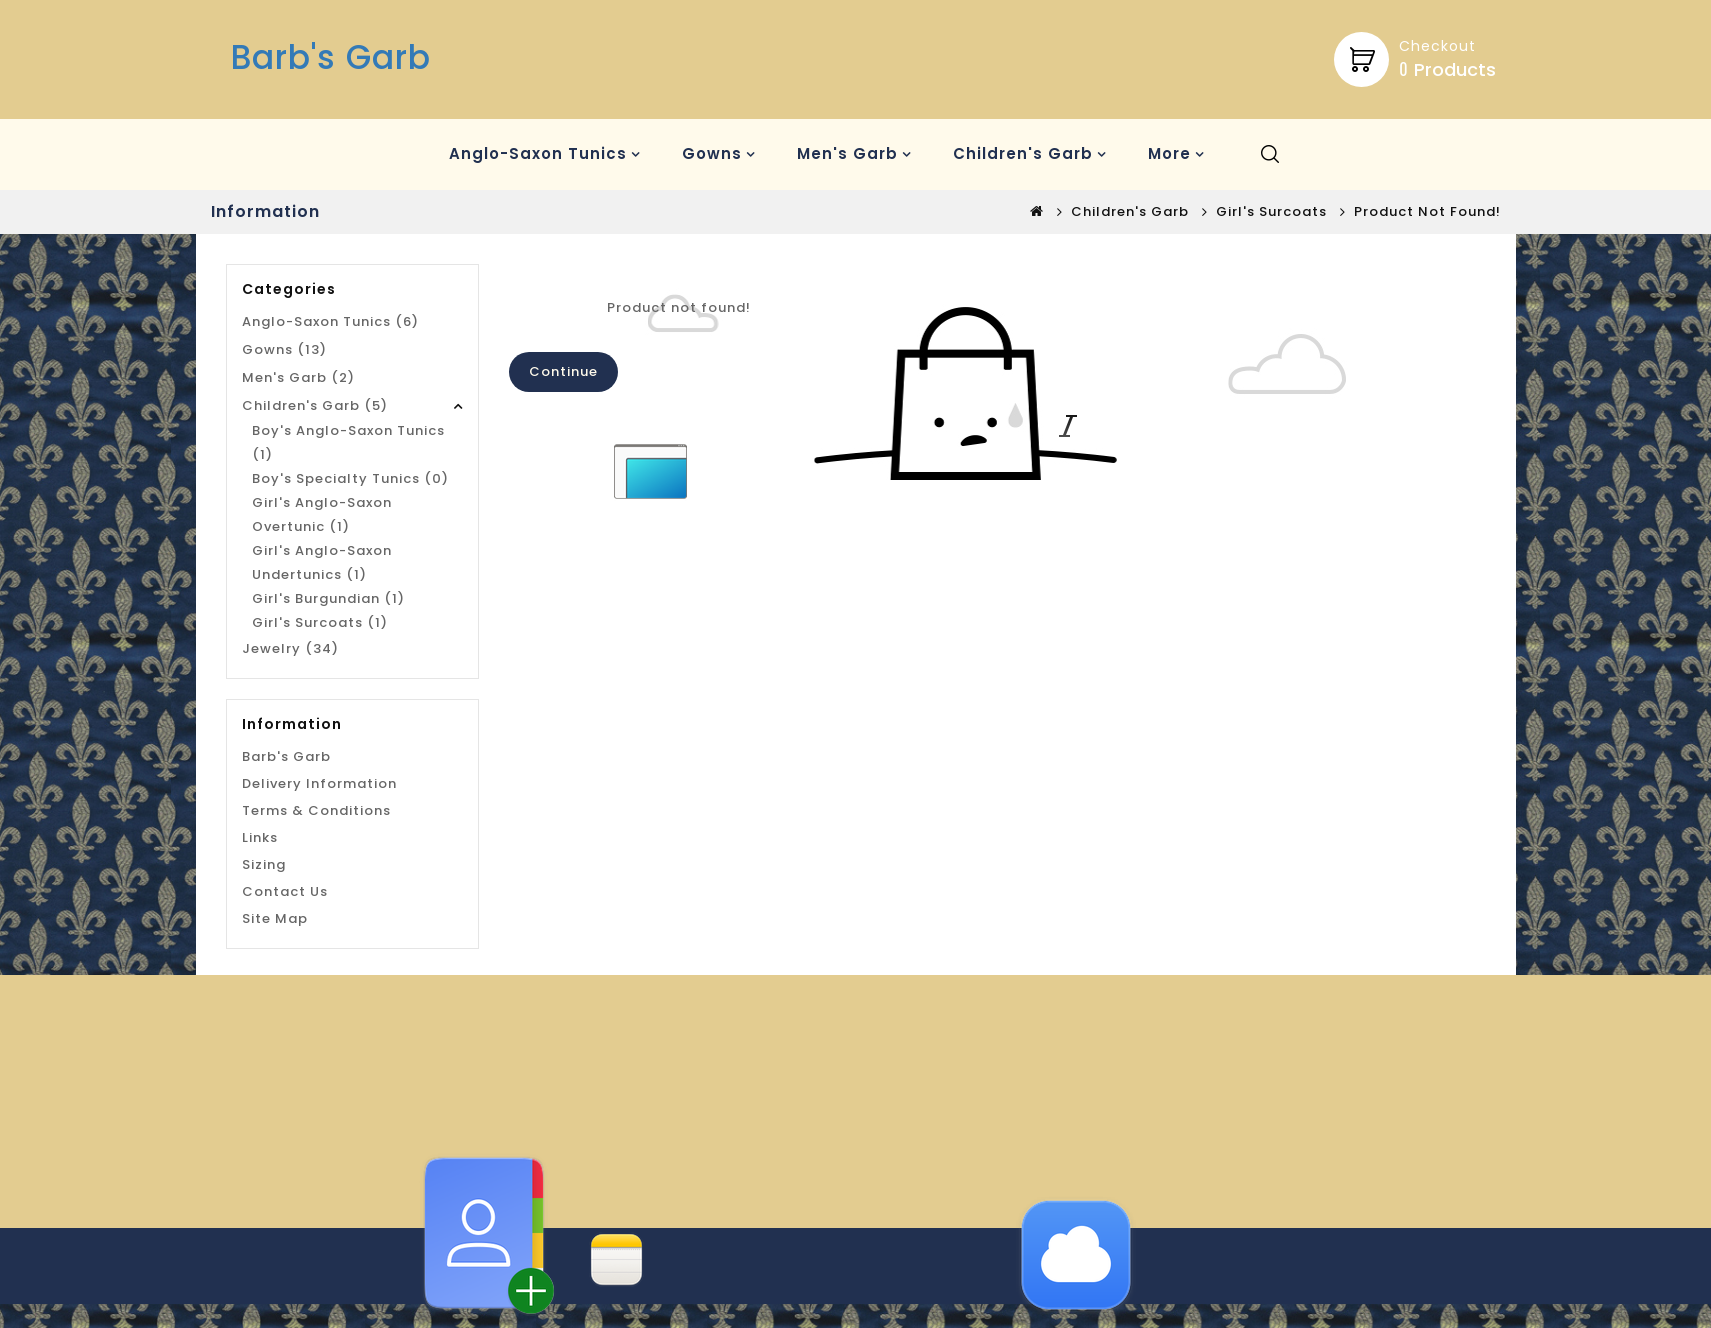 The image size is (1711, 1328). I want to click on open the notes app, so click(616, 1259).